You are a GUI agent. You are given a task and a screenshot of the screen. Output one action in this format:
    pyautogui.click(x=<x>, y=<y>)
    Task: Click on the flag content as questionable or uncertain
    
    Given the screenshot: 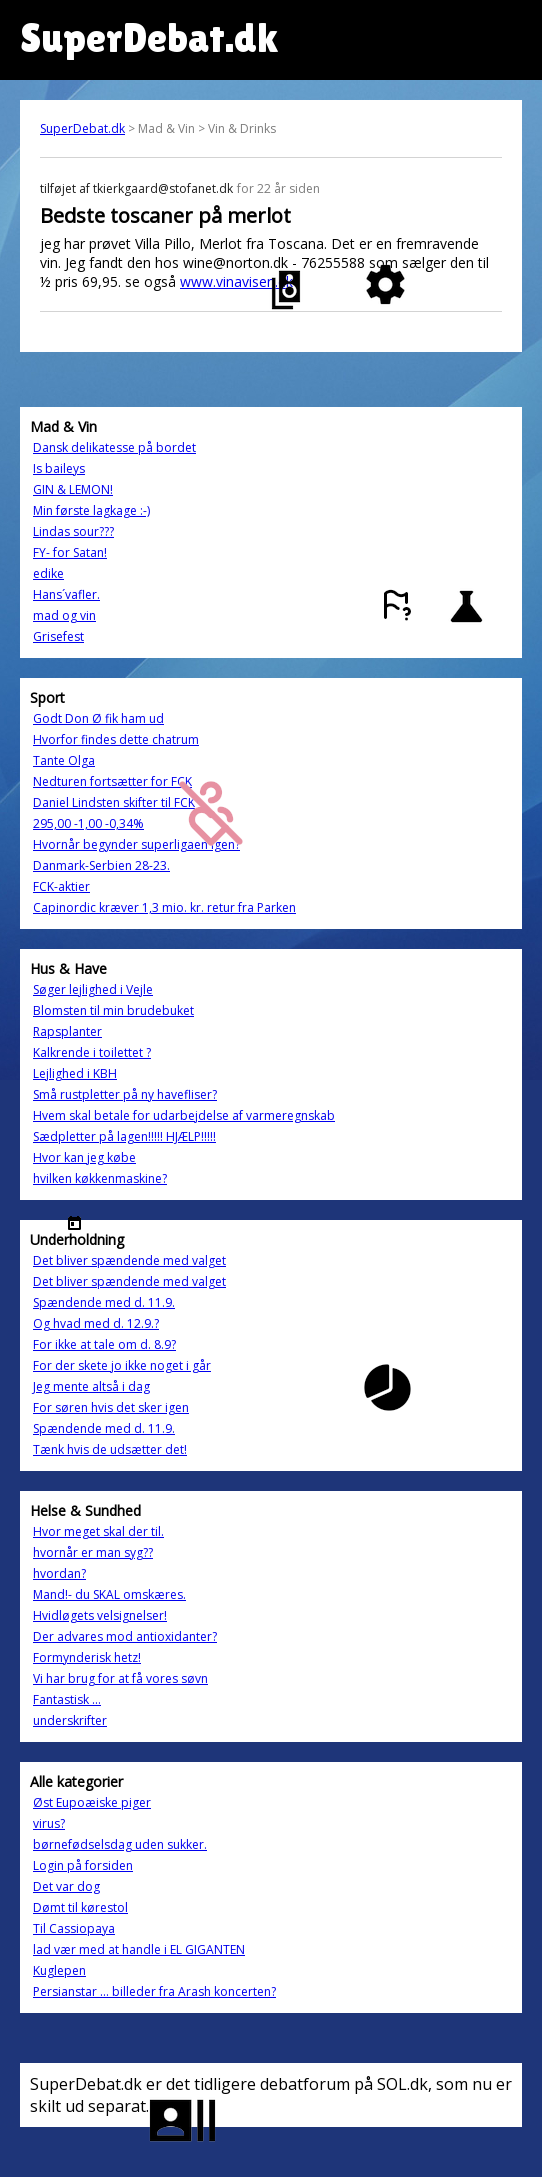 What is the action you would take?
    pyautogui.click(x=396, y=604)
    